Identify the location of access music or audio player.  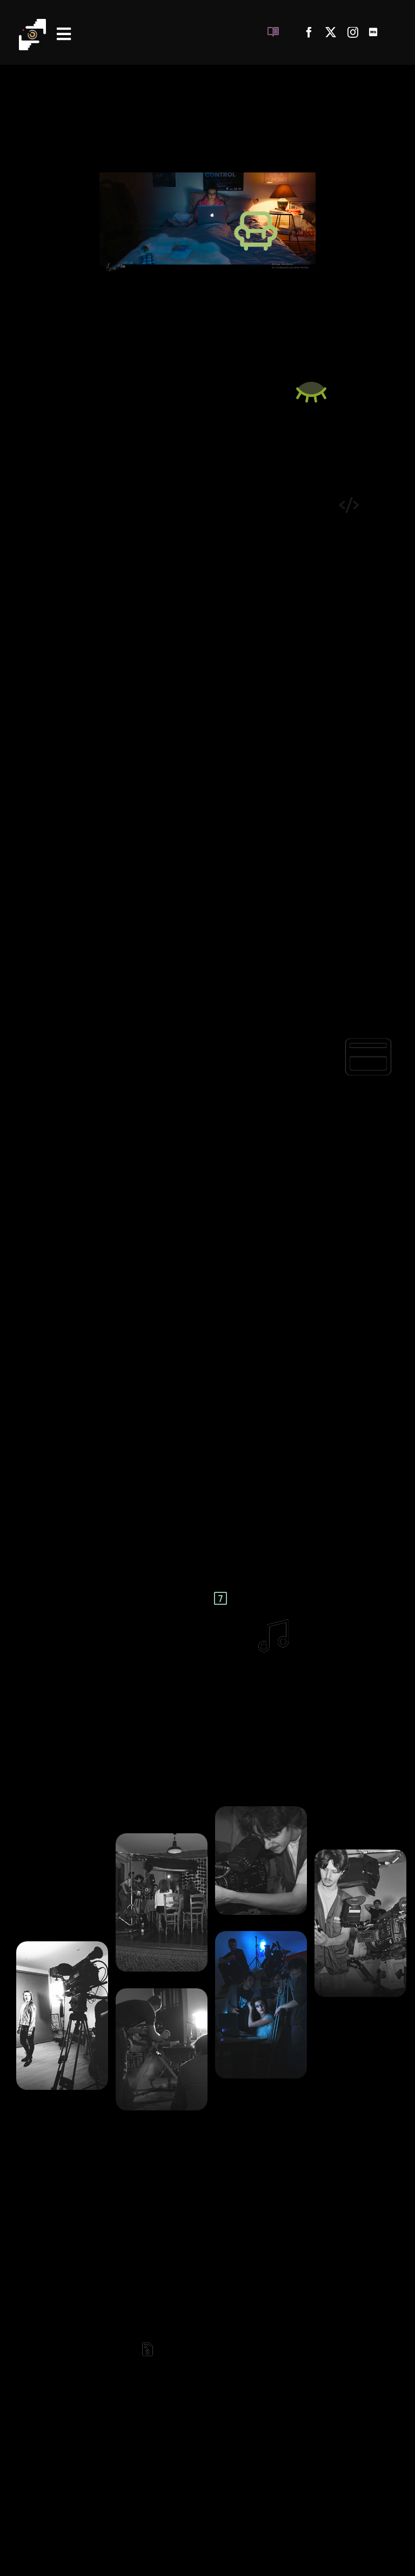
(275, 1636).